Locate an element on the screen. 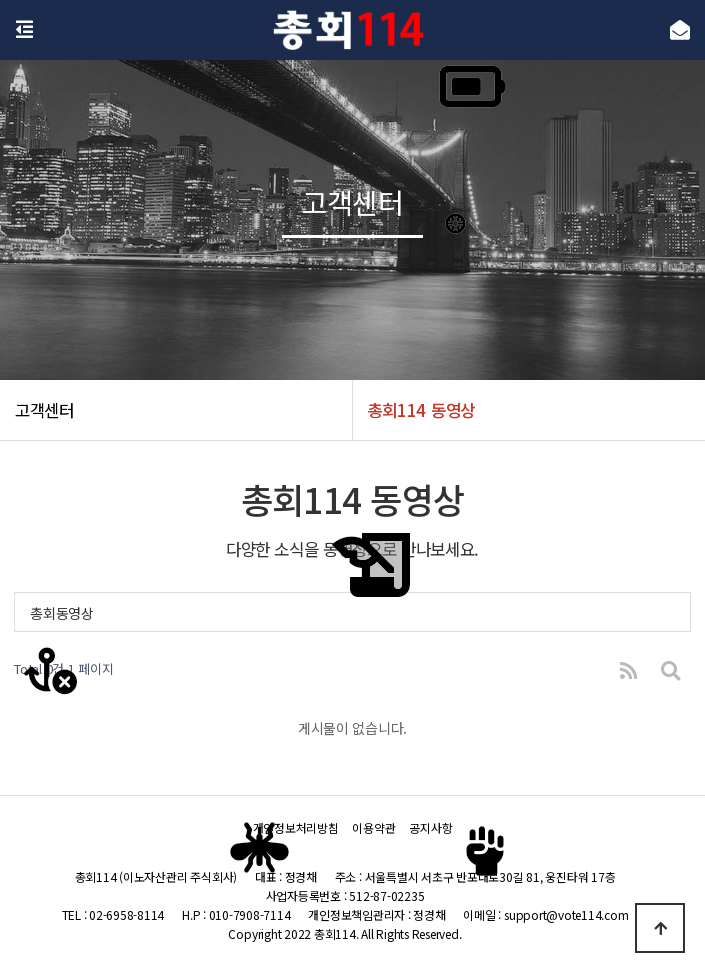 The width and height of the screenshot is (705, 973). indicates battery level at approximately 80% charge is located at coordinates (470, 86).